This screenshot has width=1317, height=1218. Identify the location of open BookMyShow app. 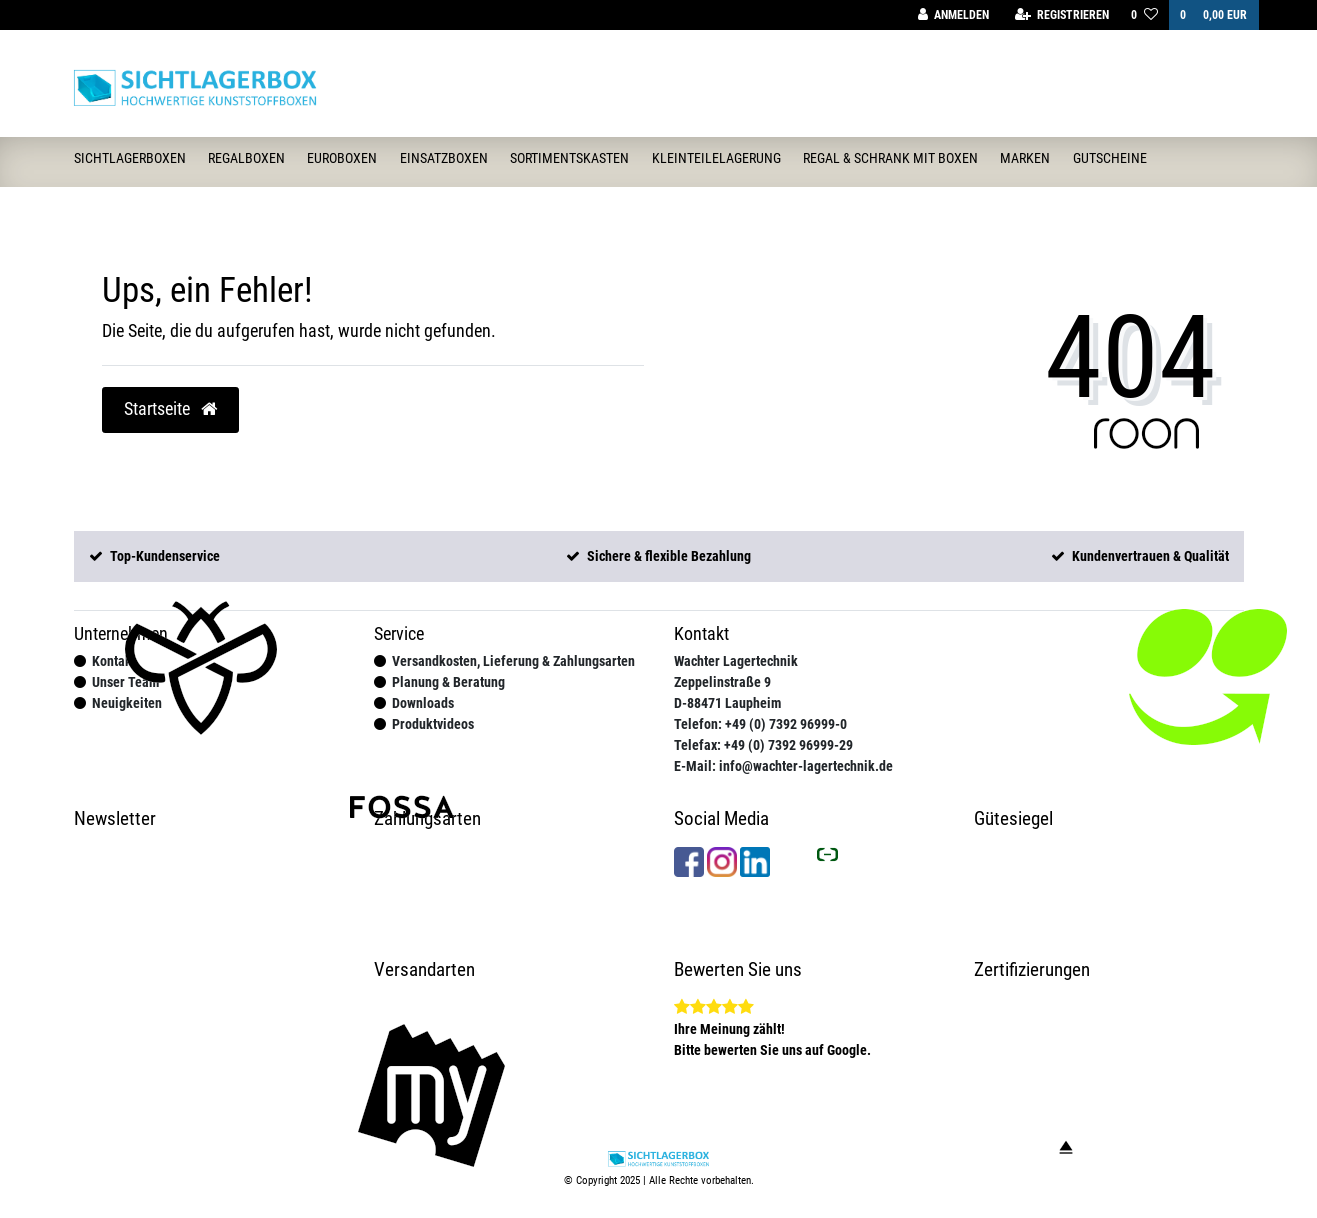
(431, 1095).